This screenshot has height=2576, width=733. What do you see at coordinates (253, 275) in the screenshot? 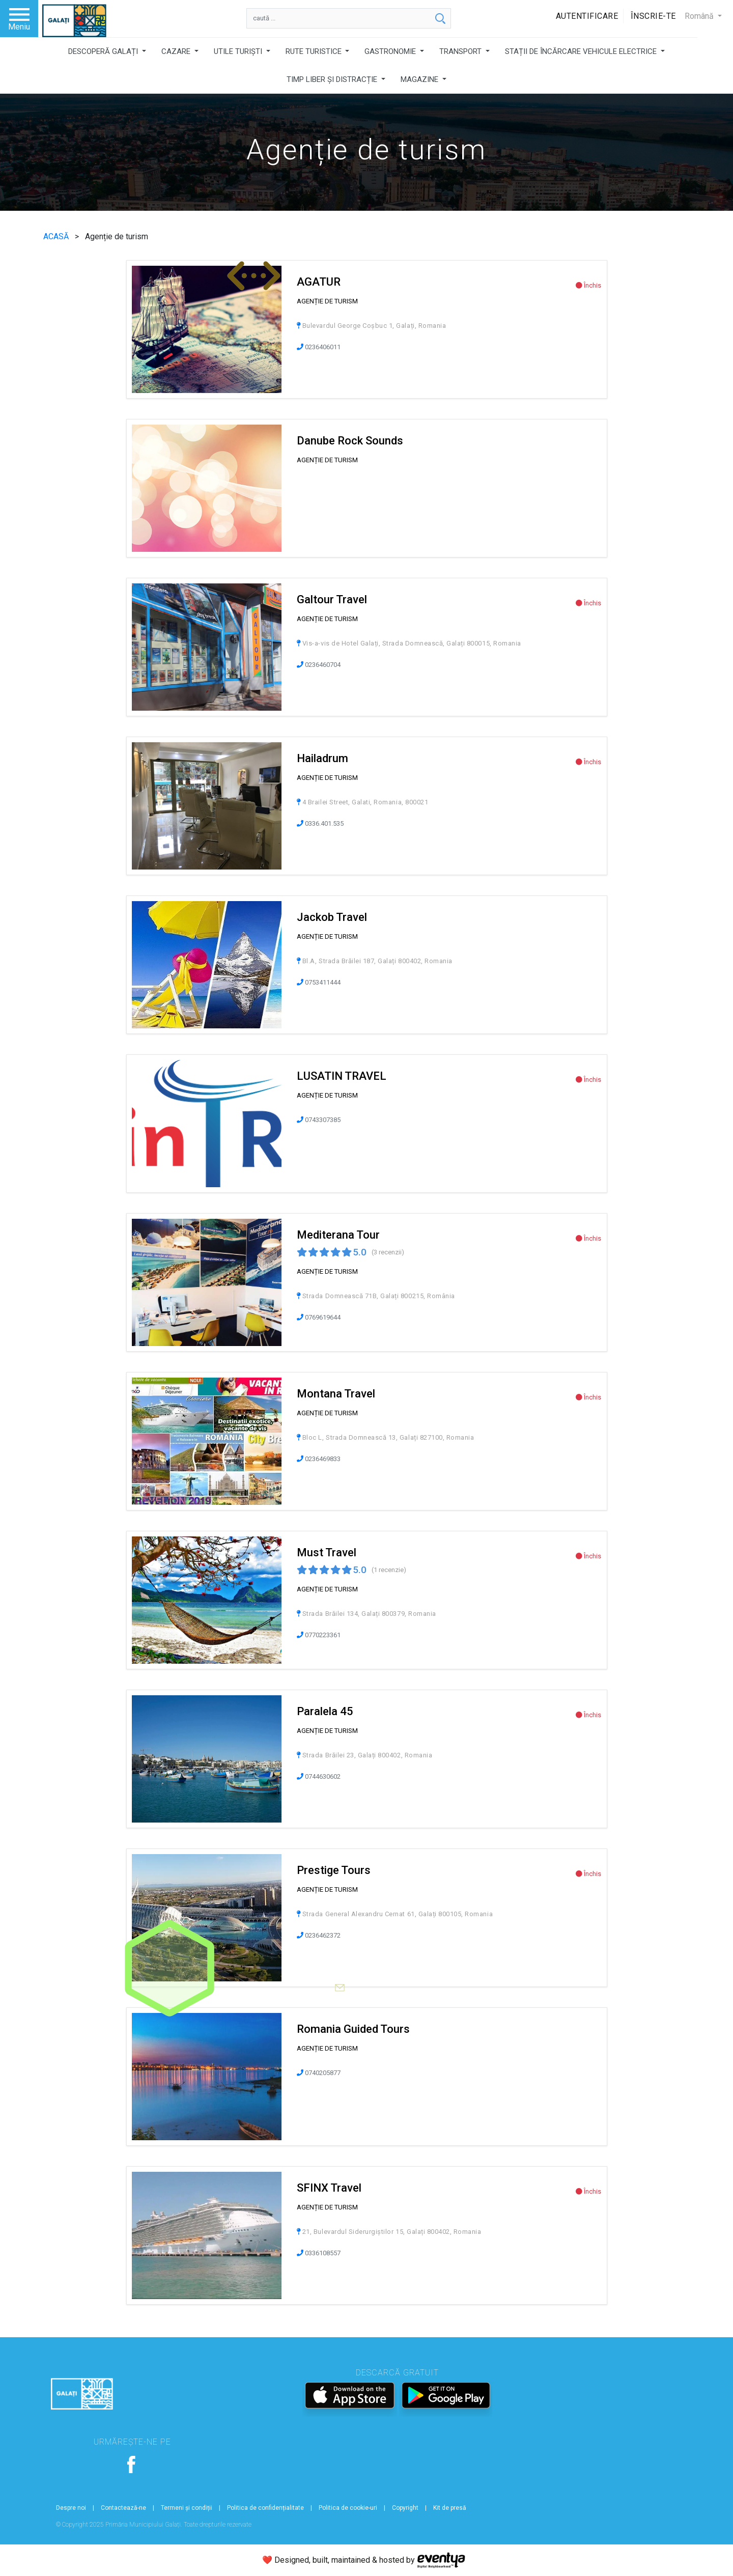
I see `expand or collapse content horizontally` at bounding box center [253, 275].